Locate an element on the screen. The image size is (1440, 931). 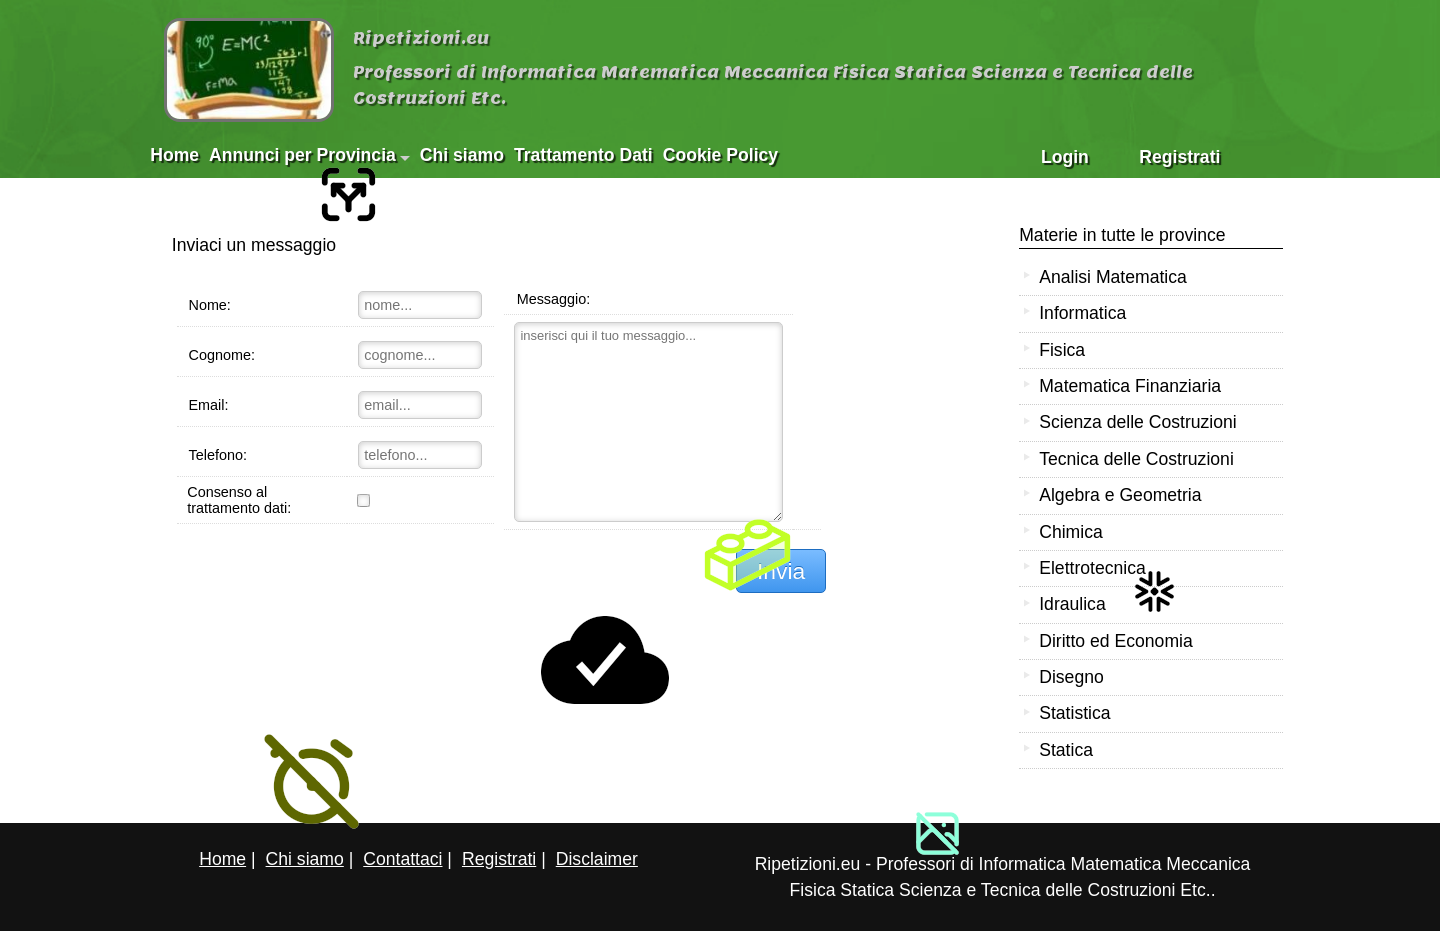
disable or turn off alarm is located at coordinates (311, 781).